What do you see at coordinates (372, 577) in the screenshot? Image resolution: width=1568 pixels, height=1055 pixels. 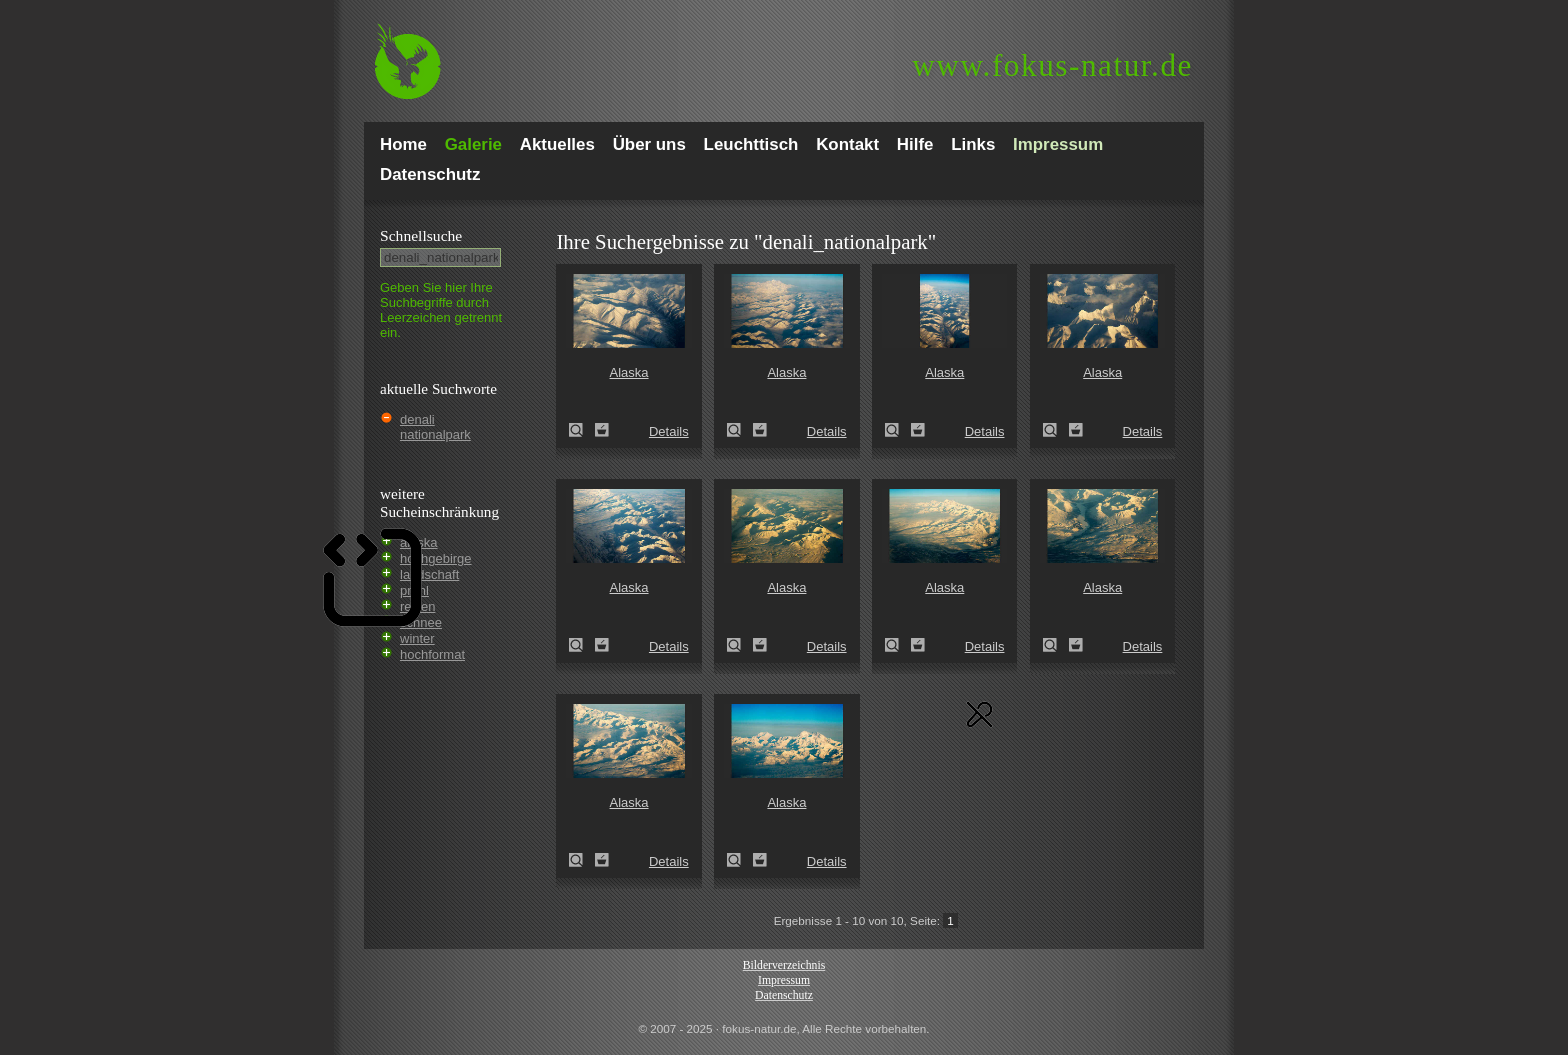 I see `view source code` at bounding box center [372, 577].